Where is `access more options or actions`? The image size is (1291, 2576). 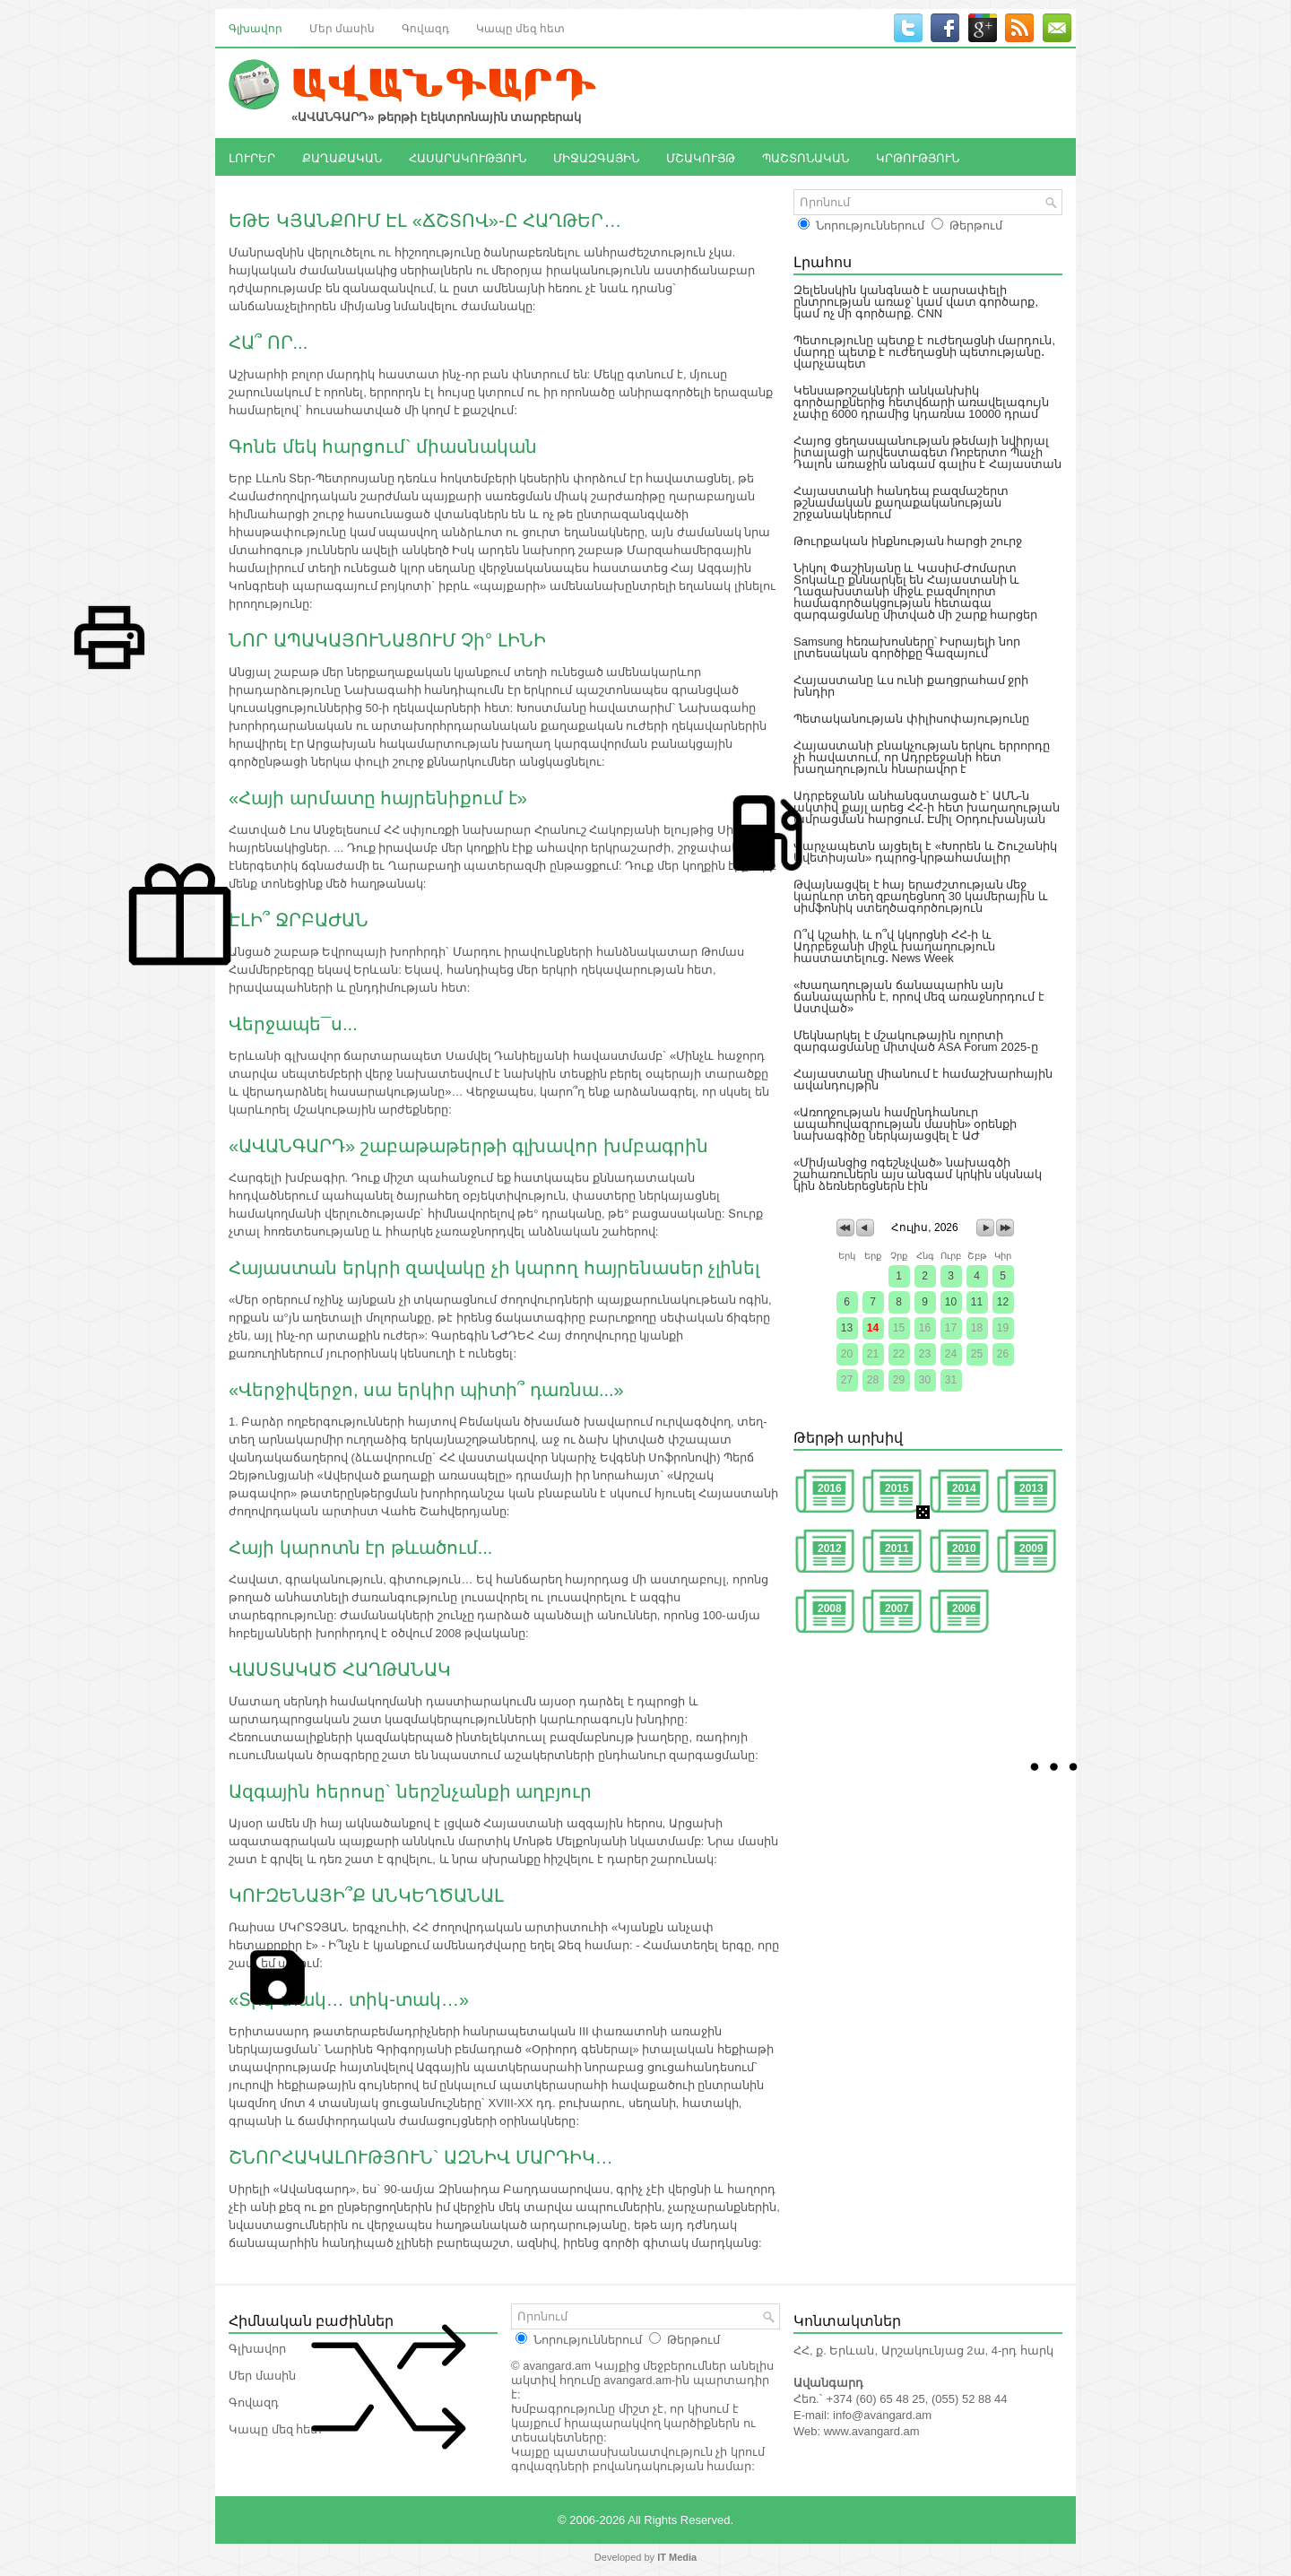 access more options or actions is located at coordinates (1053, 1766).